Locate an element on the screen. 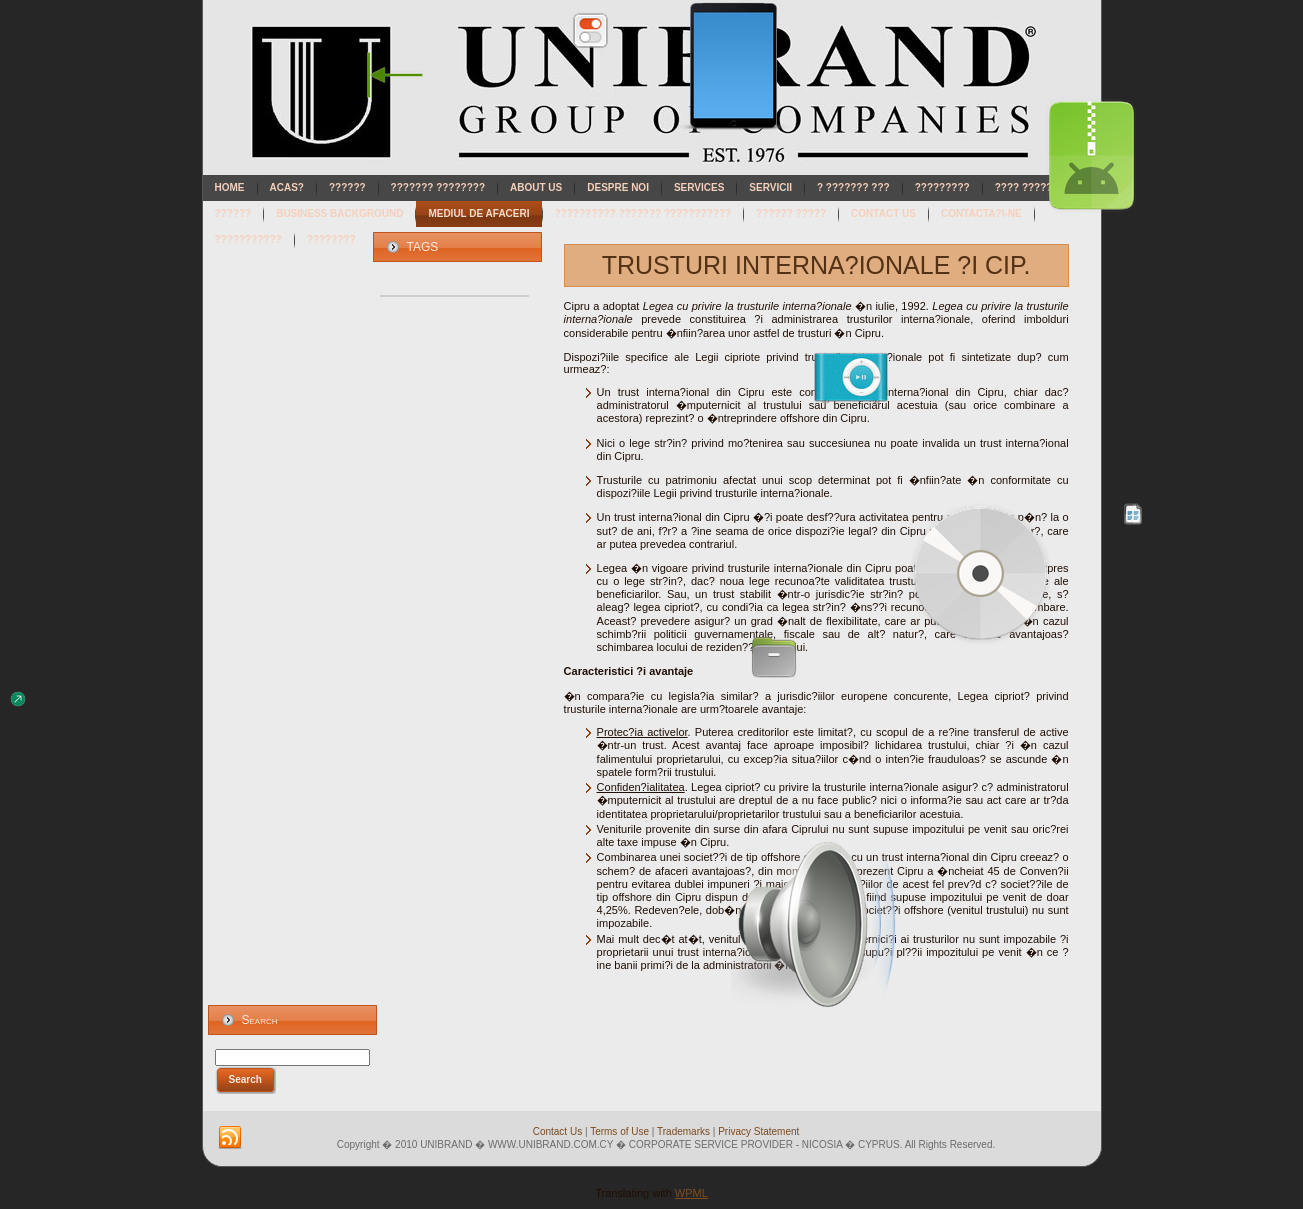  iPad Air device icon for system identification is located at coordinates (733, 66).